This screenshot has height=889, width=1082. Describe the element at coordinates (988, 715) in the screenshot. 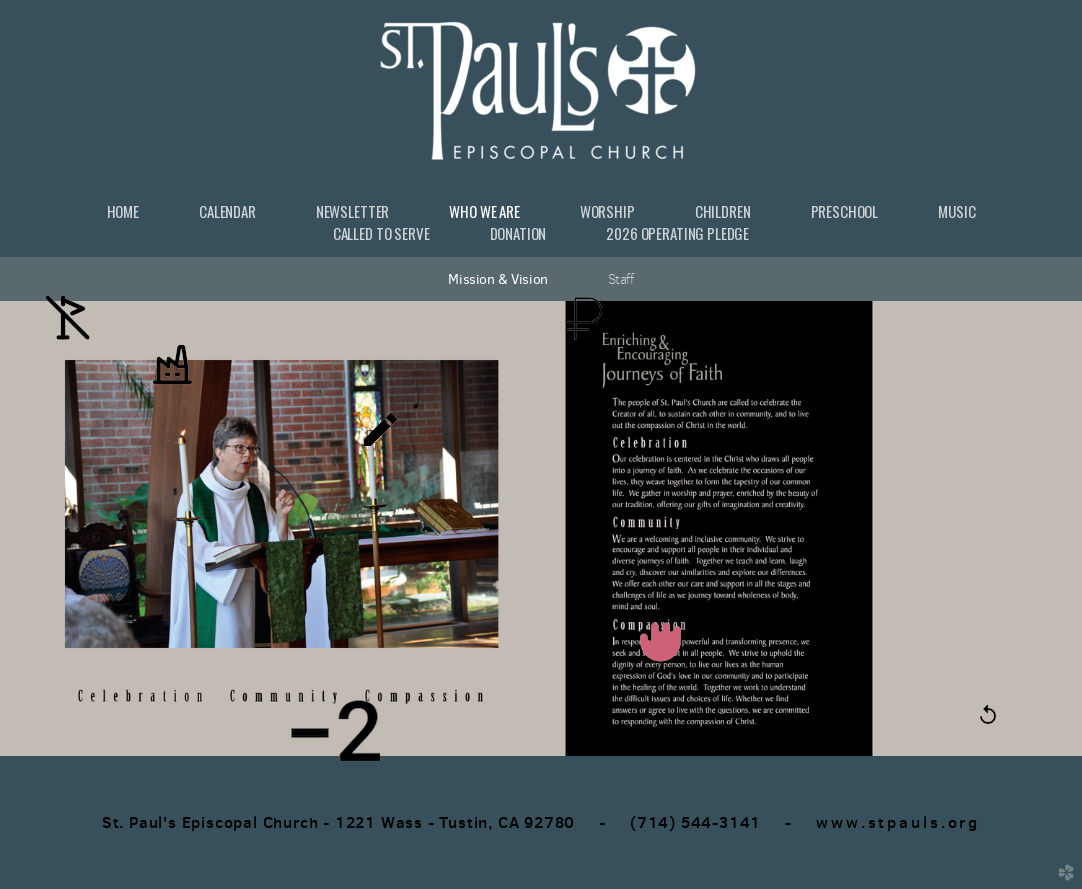

I see `replay or restart media from the beginning` at that location.